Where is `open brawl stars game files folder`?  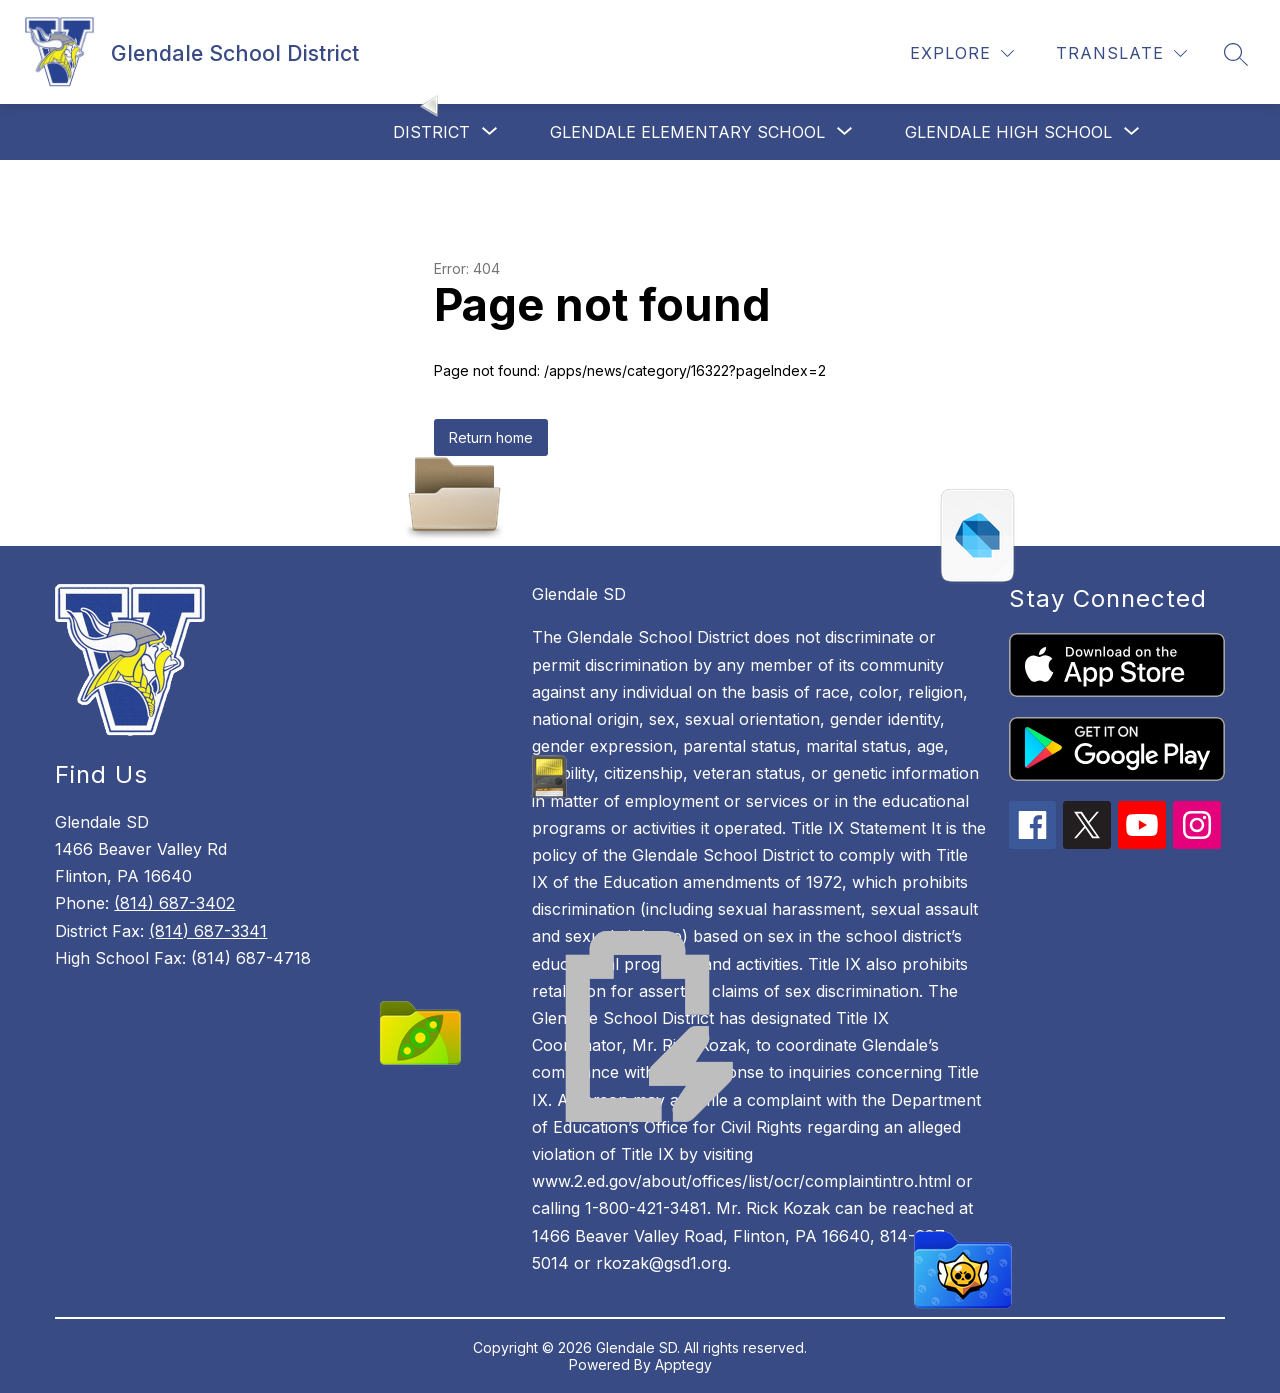
open brawl stars game files folder is located at coordinates (962, 1272).